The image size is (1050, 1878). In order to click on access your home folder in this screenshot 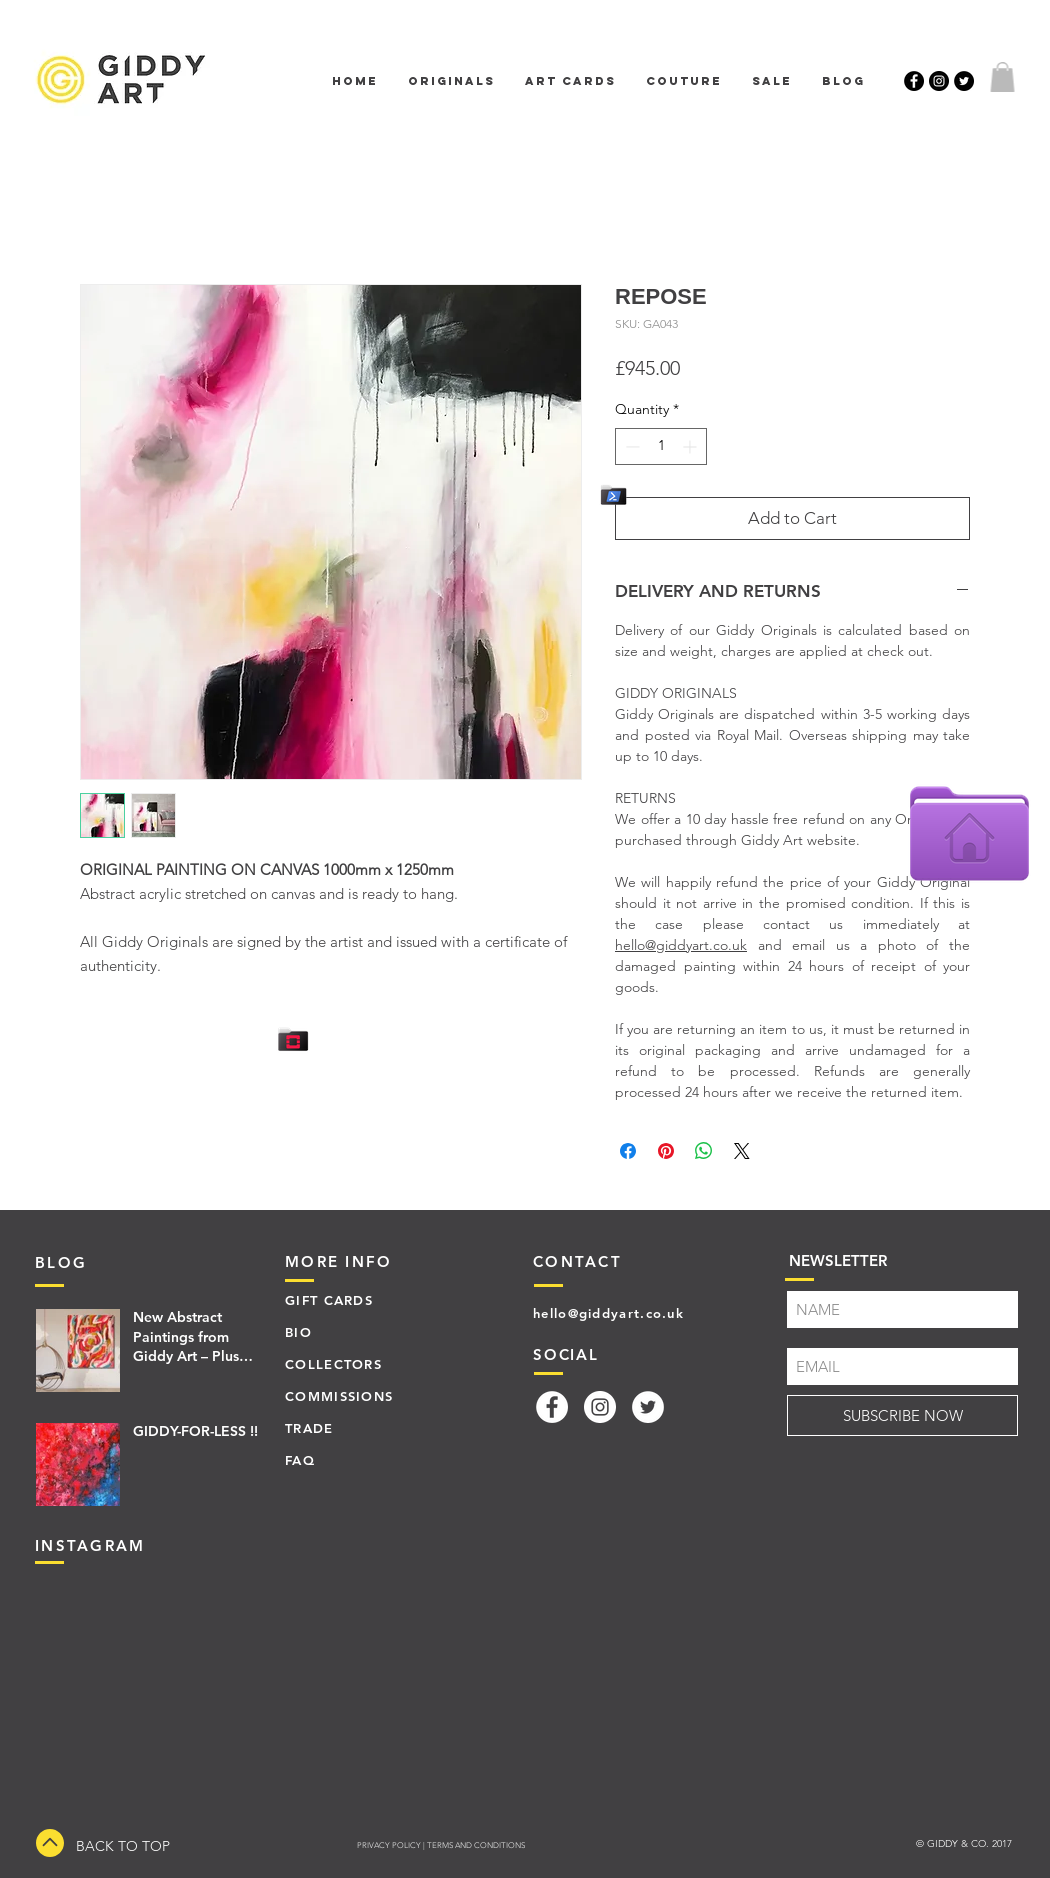, I will do `click(969, 833)`.